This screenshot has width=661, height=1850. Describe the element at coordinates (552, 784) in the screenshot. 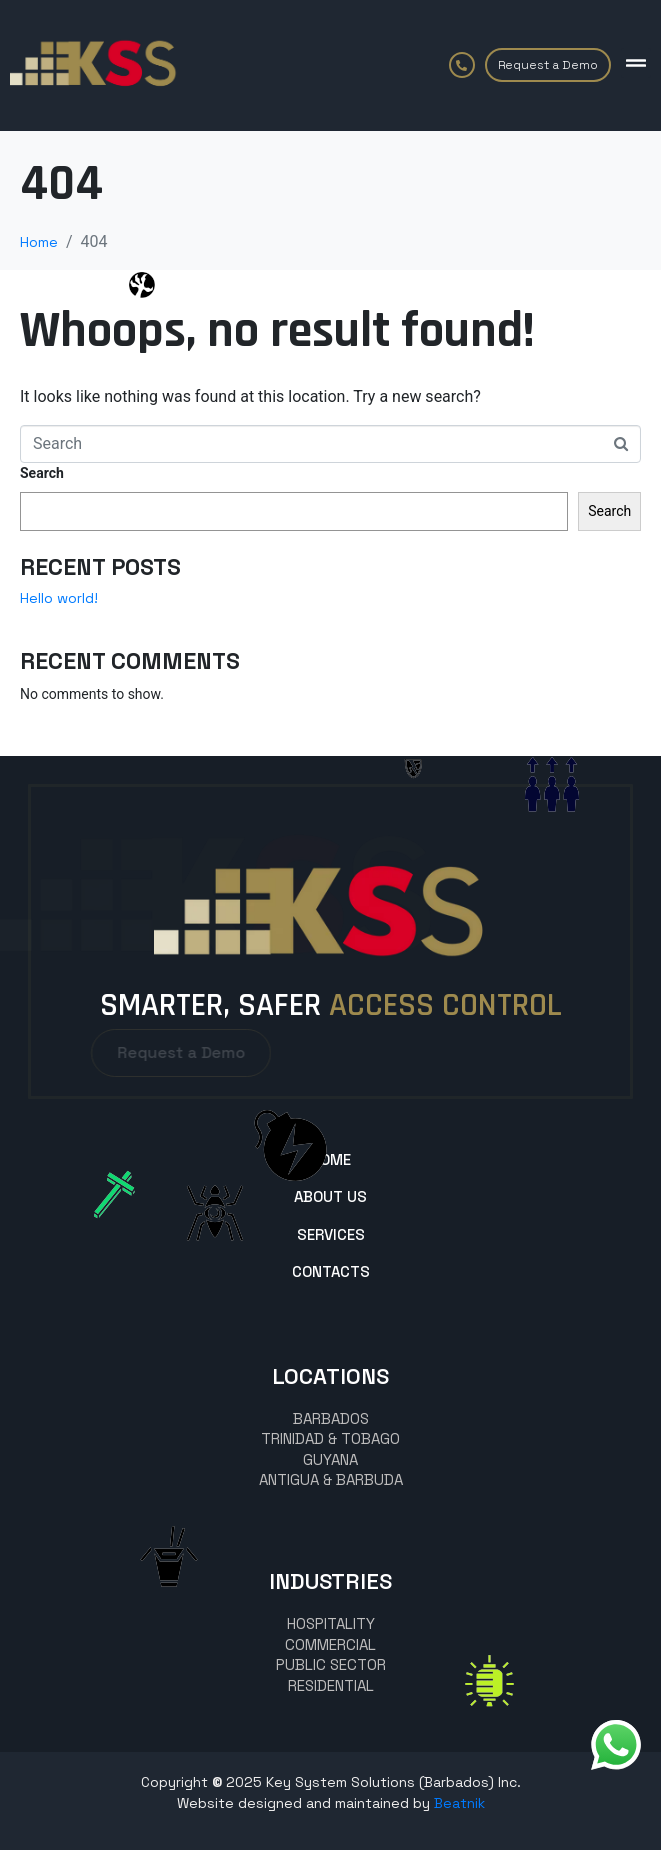

I see `upgrade your team or group members` at that location.